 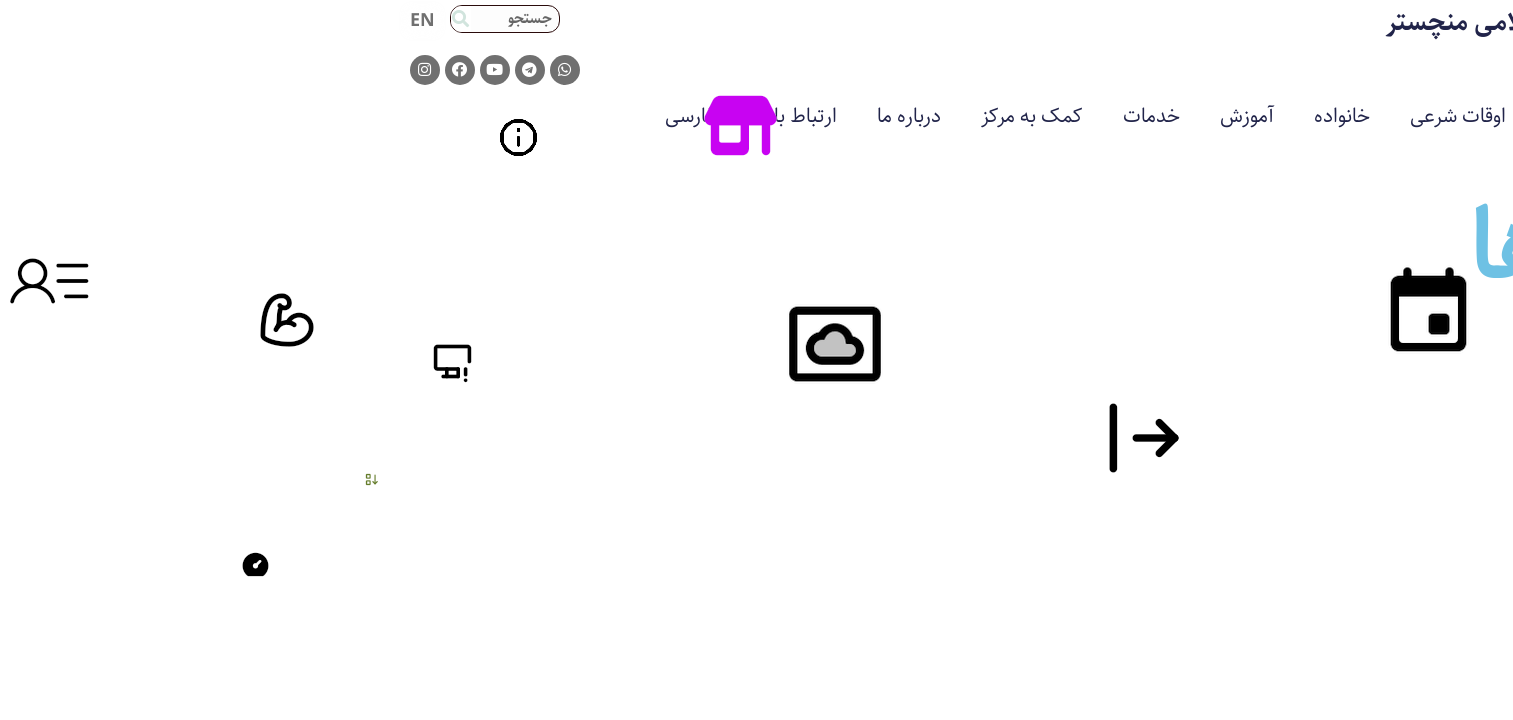 I want to click on indicates a desktop device error or warning, so click(x=452, y=361).